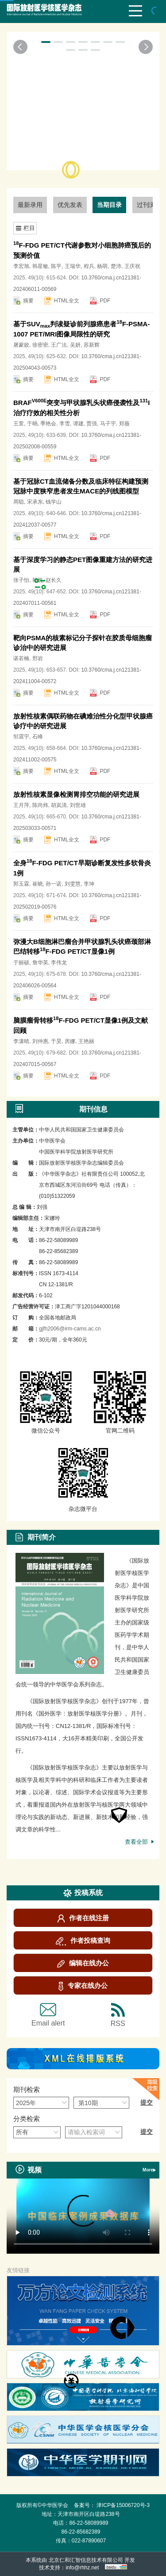  I want to click on openbase logo, so click(119, 1815).